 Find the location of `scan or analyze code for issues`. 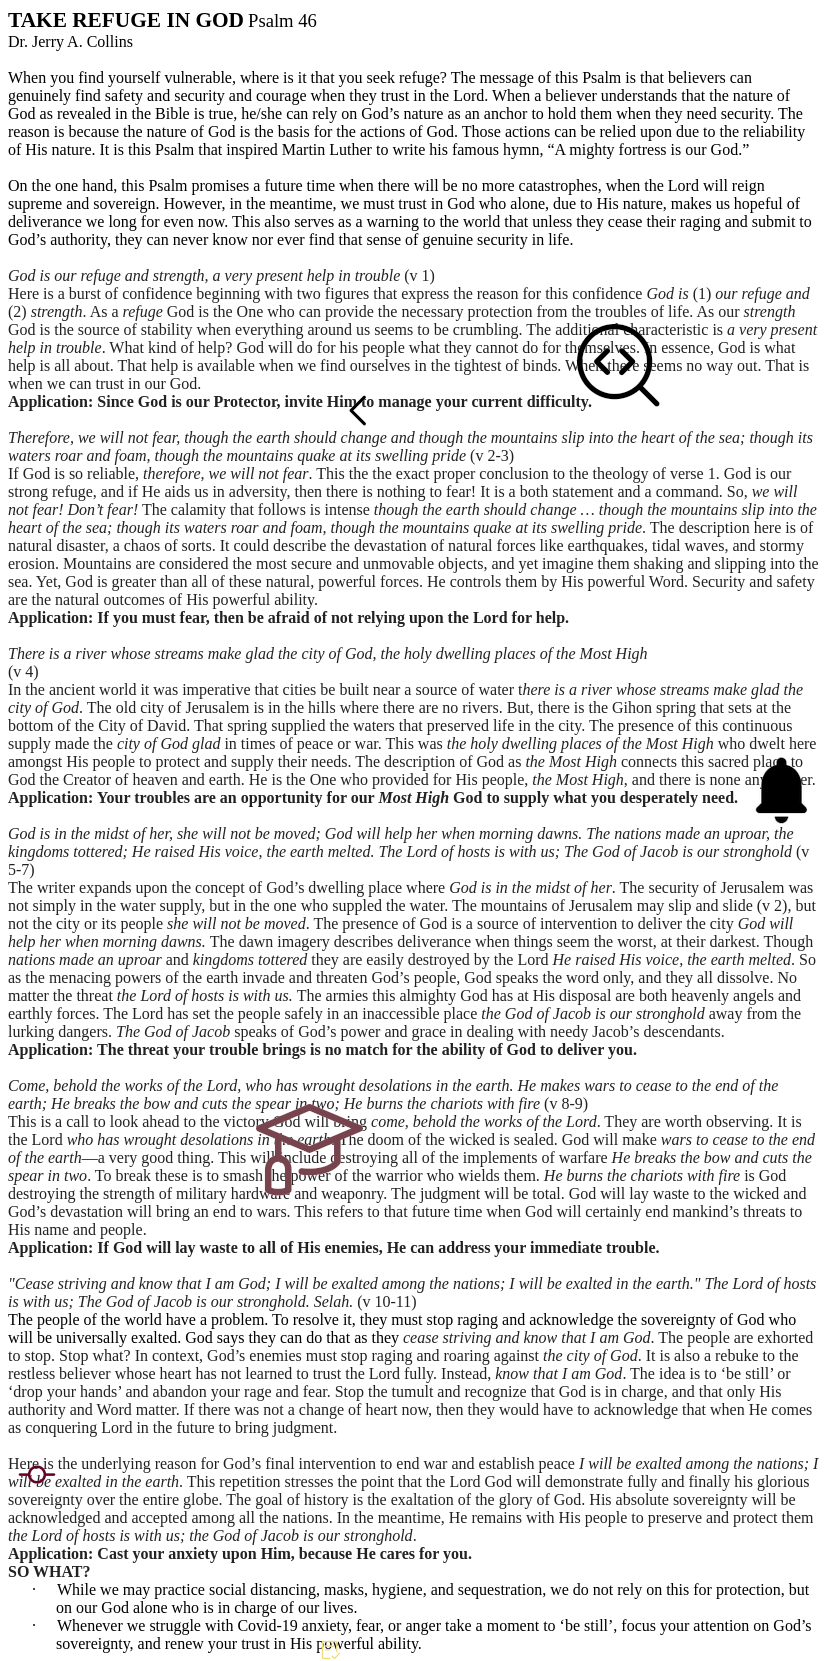

scan or analyze code for issues is located at coordinates (620, 367).